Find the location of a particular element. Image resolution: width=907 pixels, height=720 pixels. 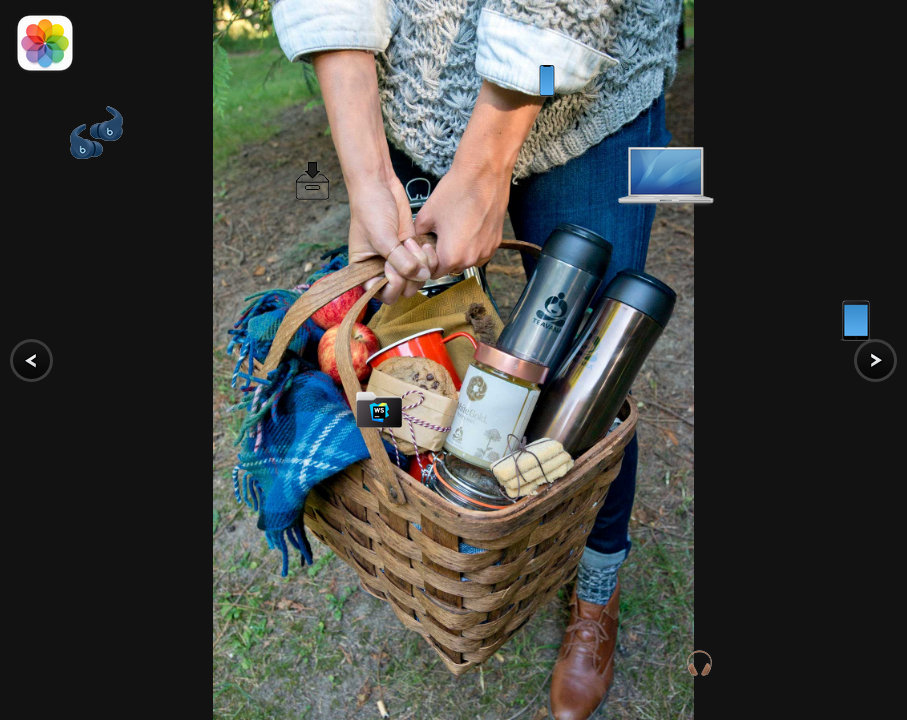

open the Photos app is located at coordinates (45, 43).